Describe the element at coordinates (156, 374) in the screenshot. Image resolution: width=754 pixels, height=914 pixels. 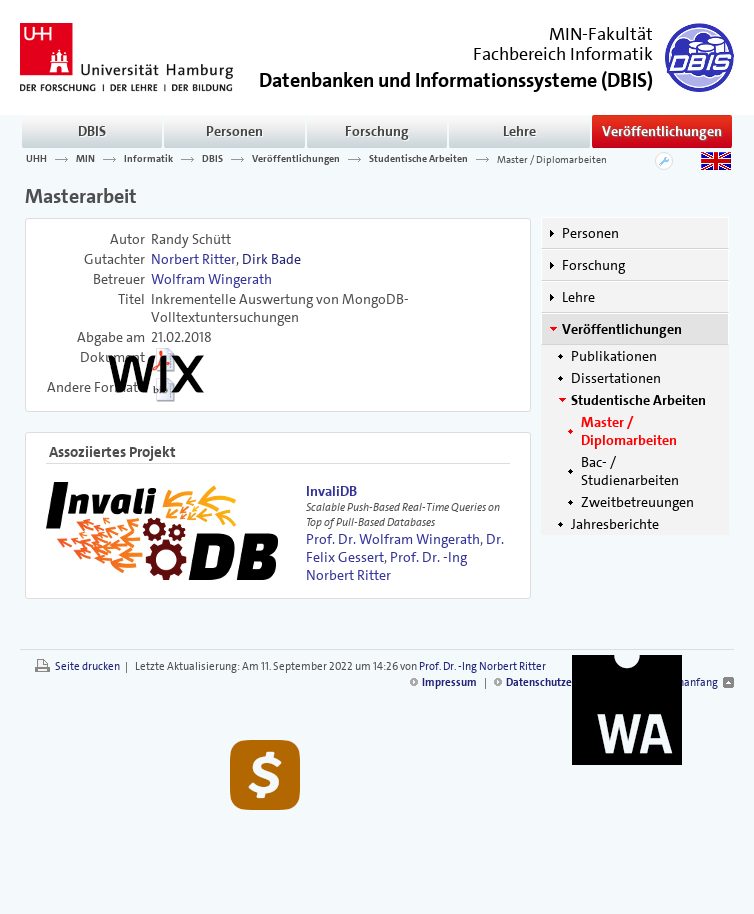
I see `wix website builder logo` at that location.